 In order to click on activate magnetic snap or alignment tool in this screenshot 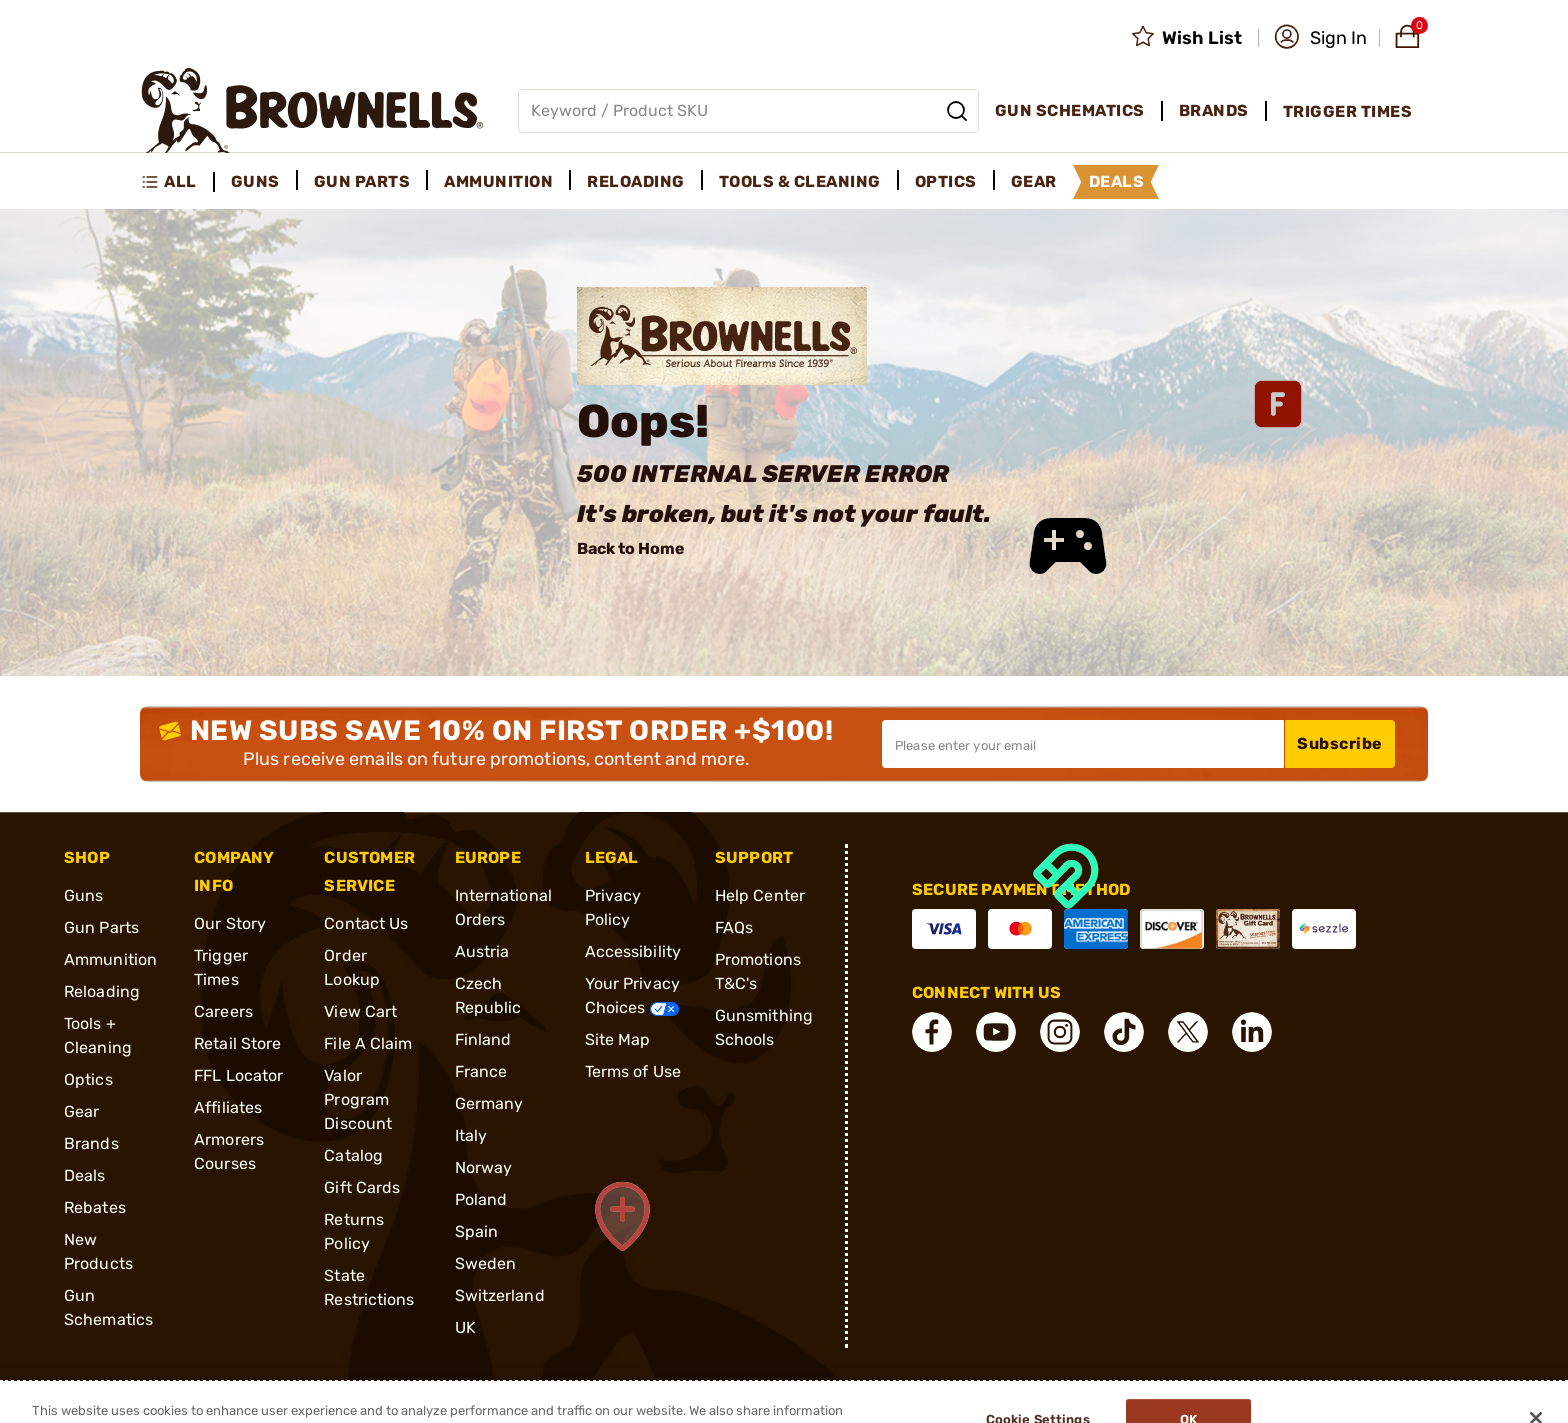, I will do `click(1067, 875)`.